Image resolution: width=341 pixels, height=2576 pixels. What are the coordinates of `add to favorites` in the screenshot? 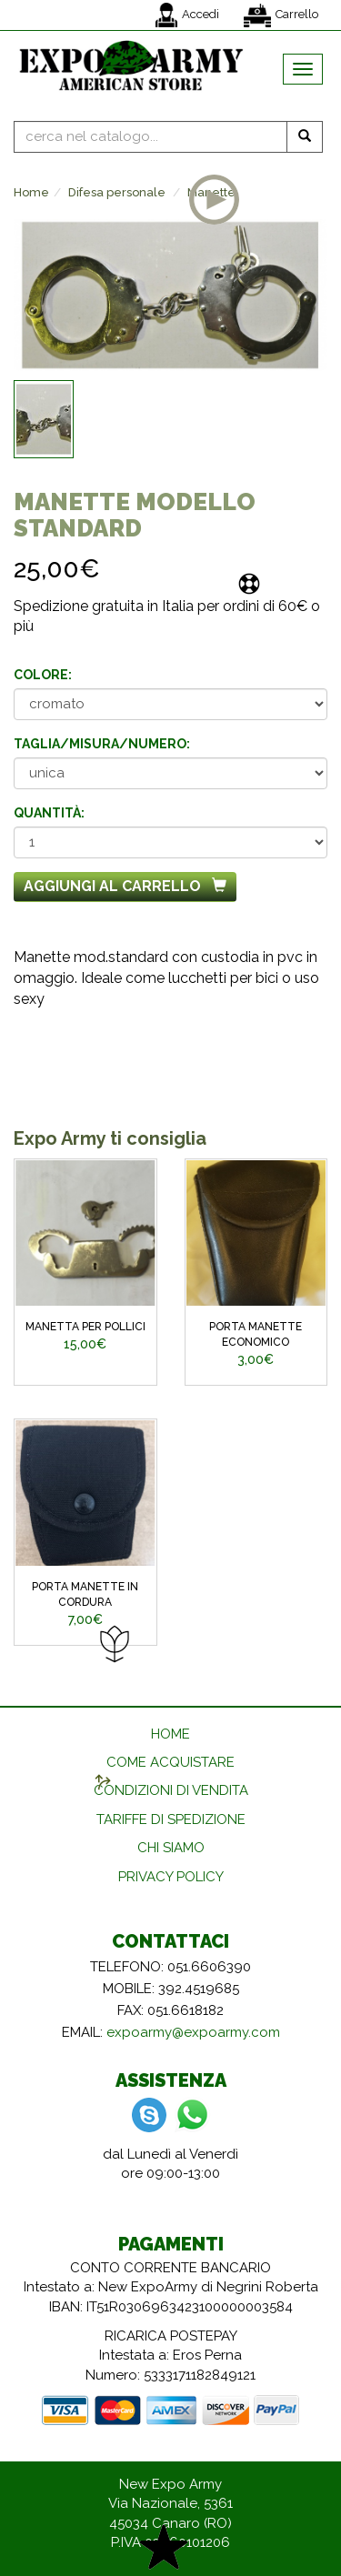 It's located at (164, 2547).